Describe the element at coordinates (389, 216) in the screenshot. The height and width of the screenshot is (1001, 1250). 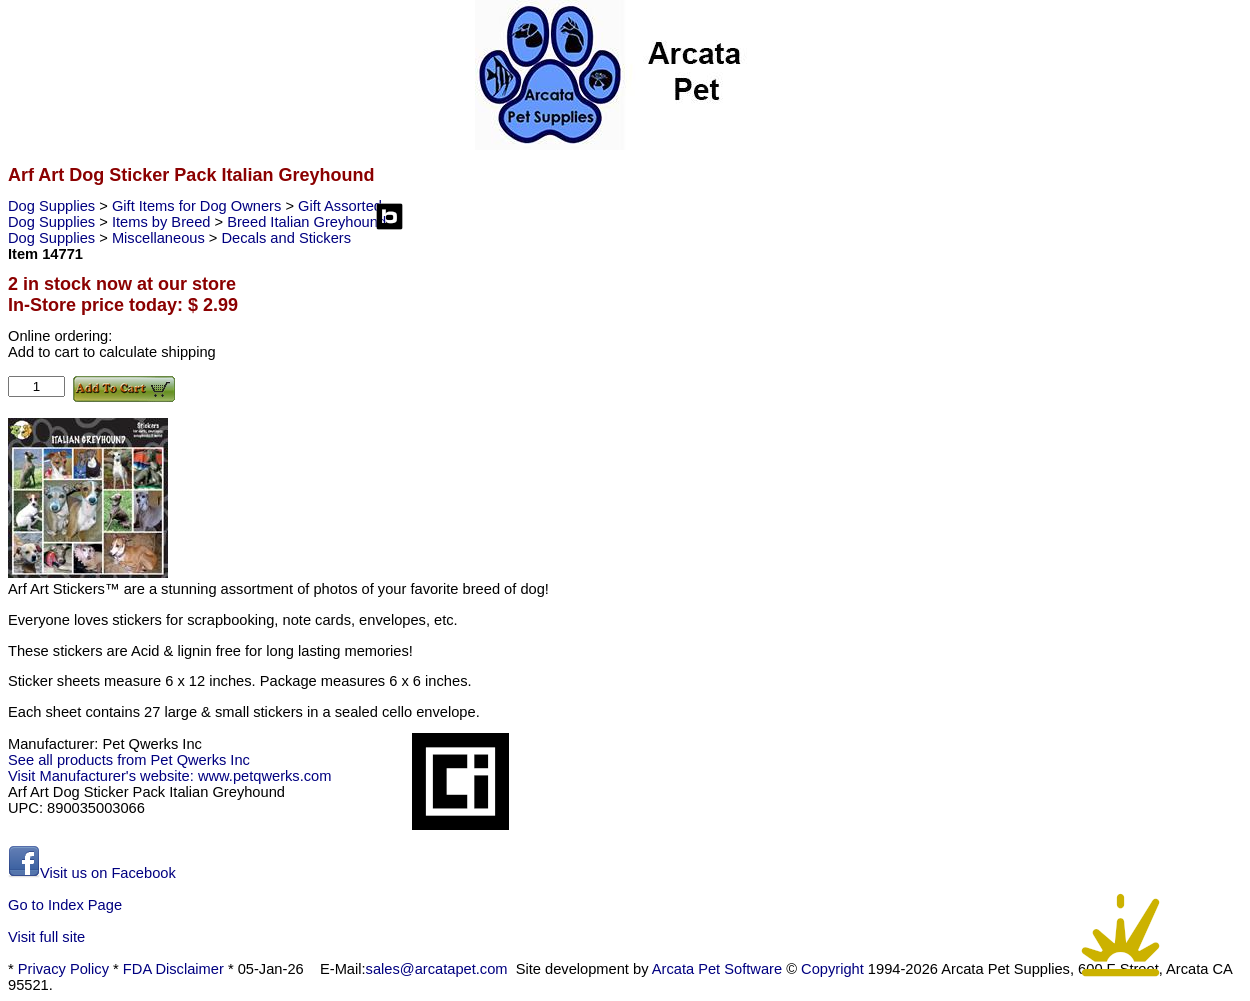
I see `bimobject logo` at that location.